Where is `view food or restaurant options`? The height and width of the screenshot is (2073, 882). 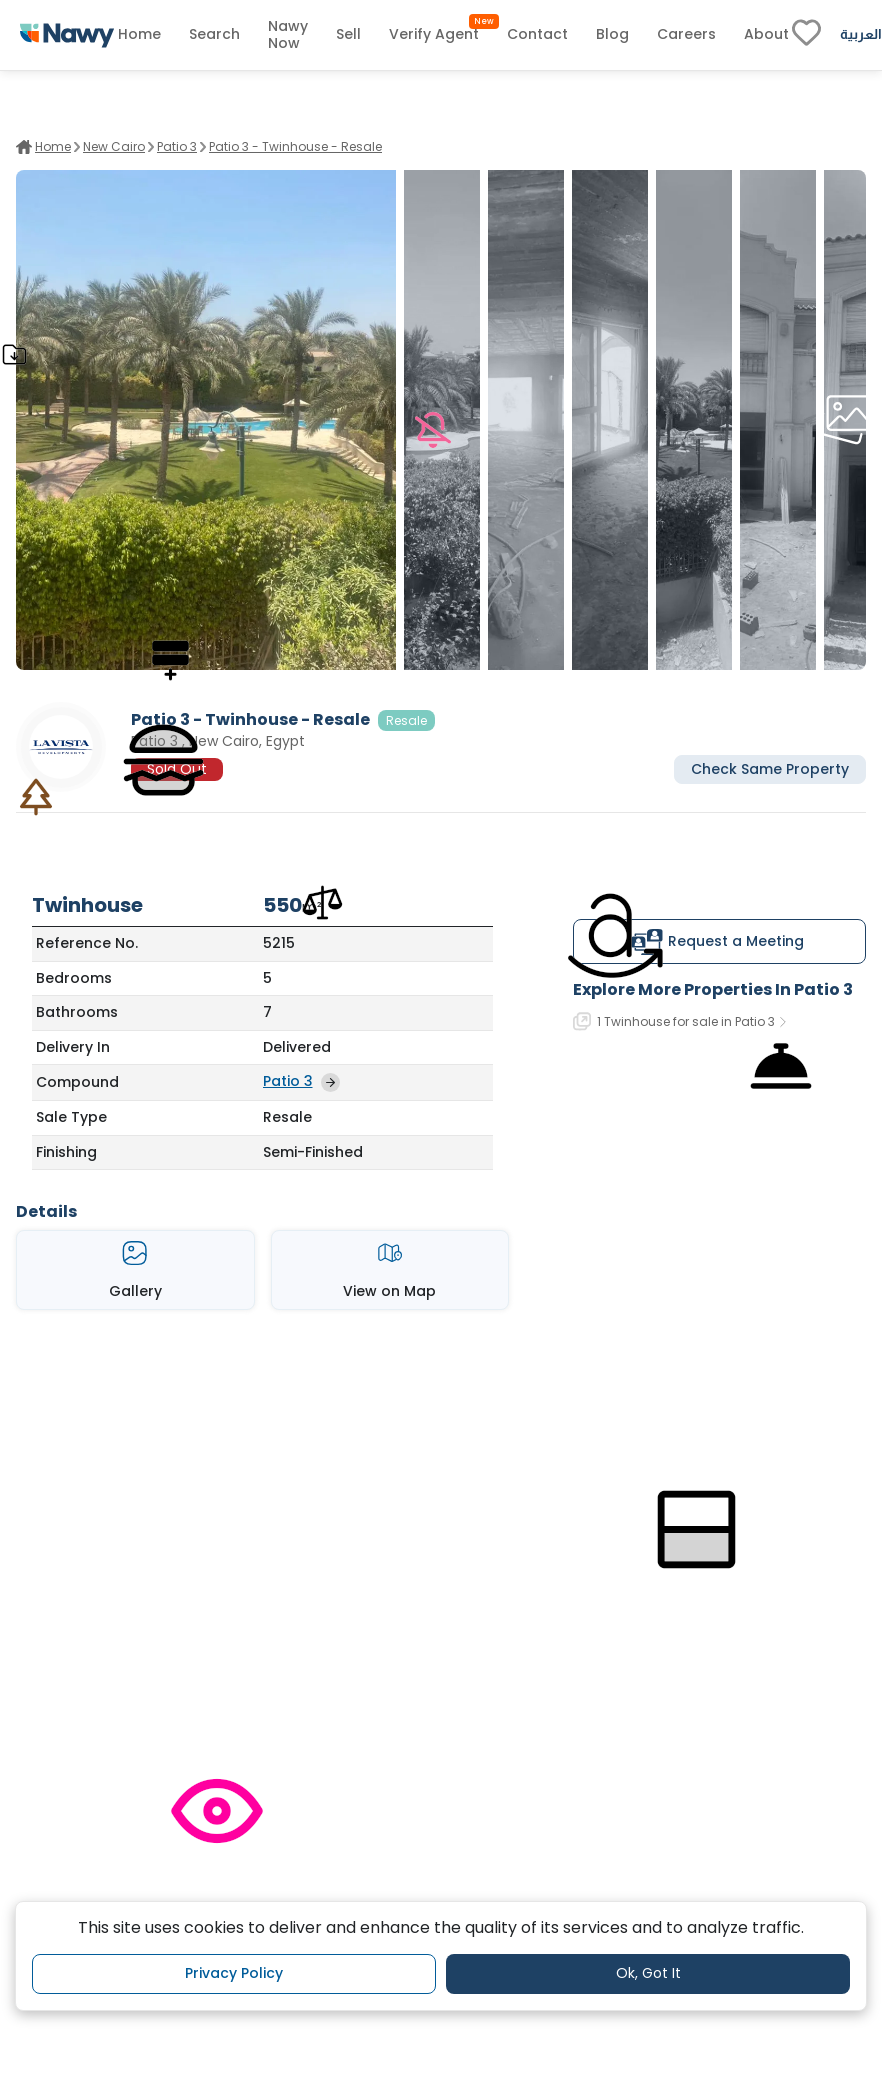 view food or restaurant options is located at coordinates (163, 761).